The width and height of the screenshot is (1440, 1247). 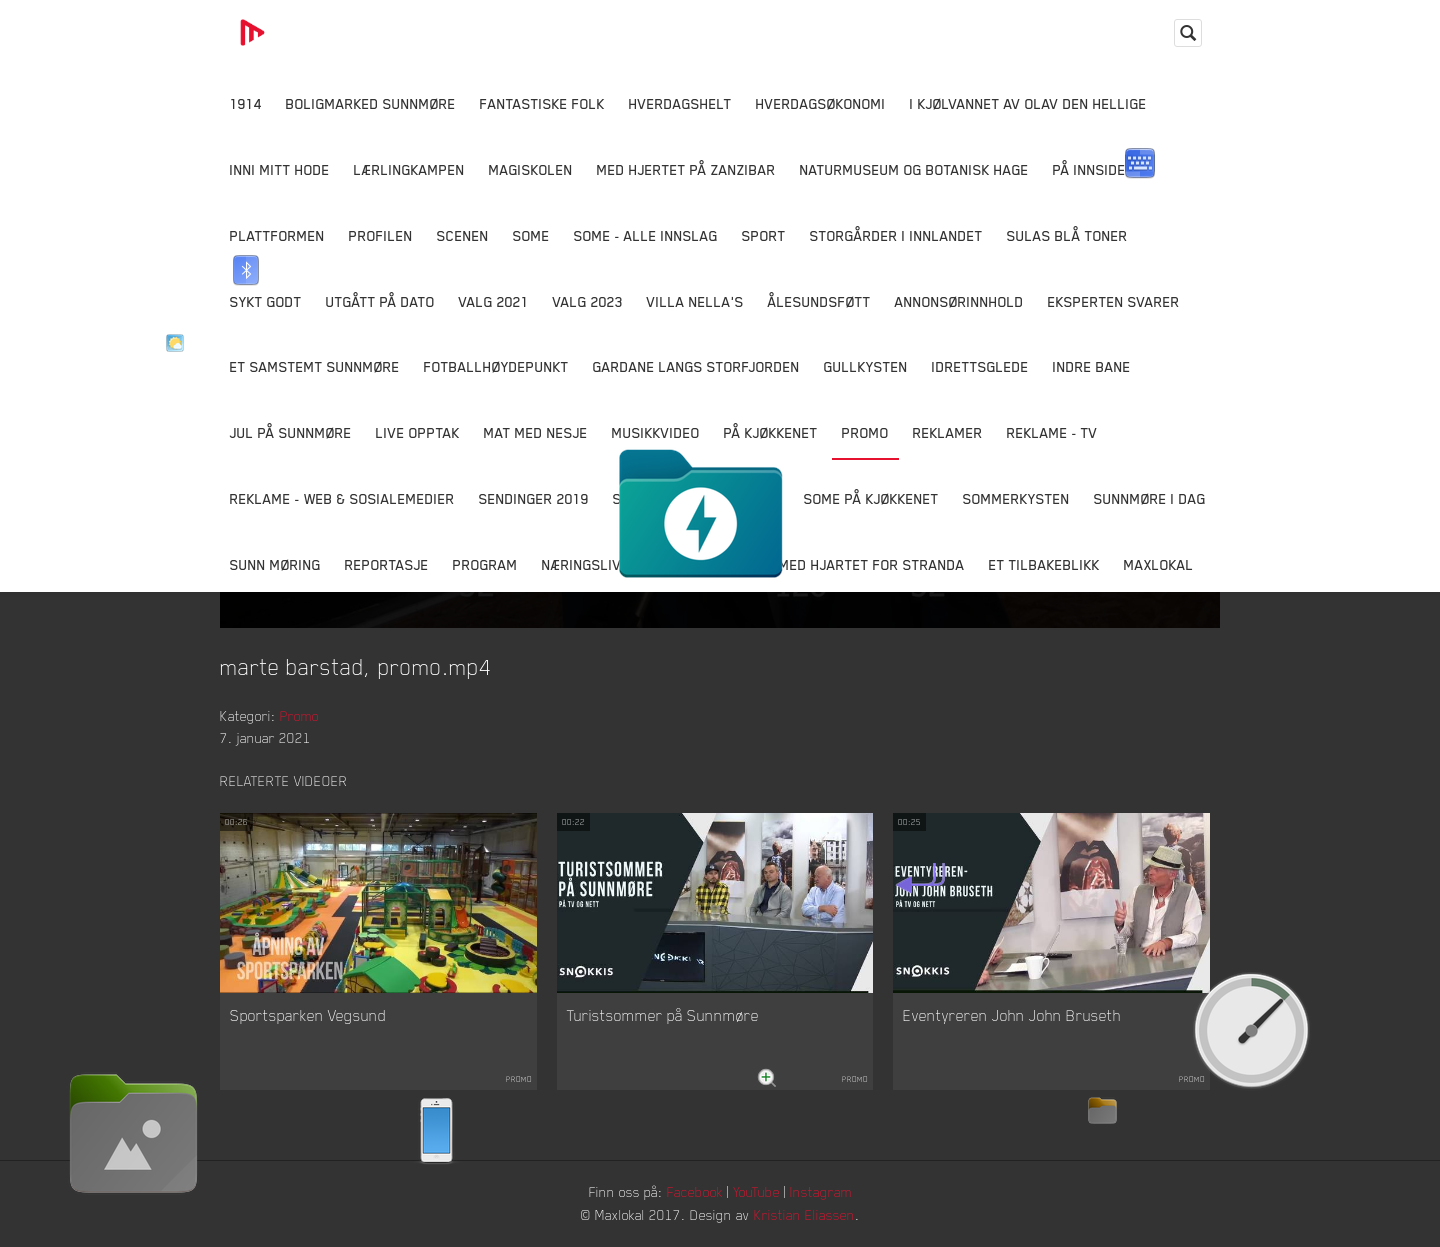 What do you see at coordinates (175, 343) in the screenshot?
I see `open the weather app` at bounding box center [175, 343].